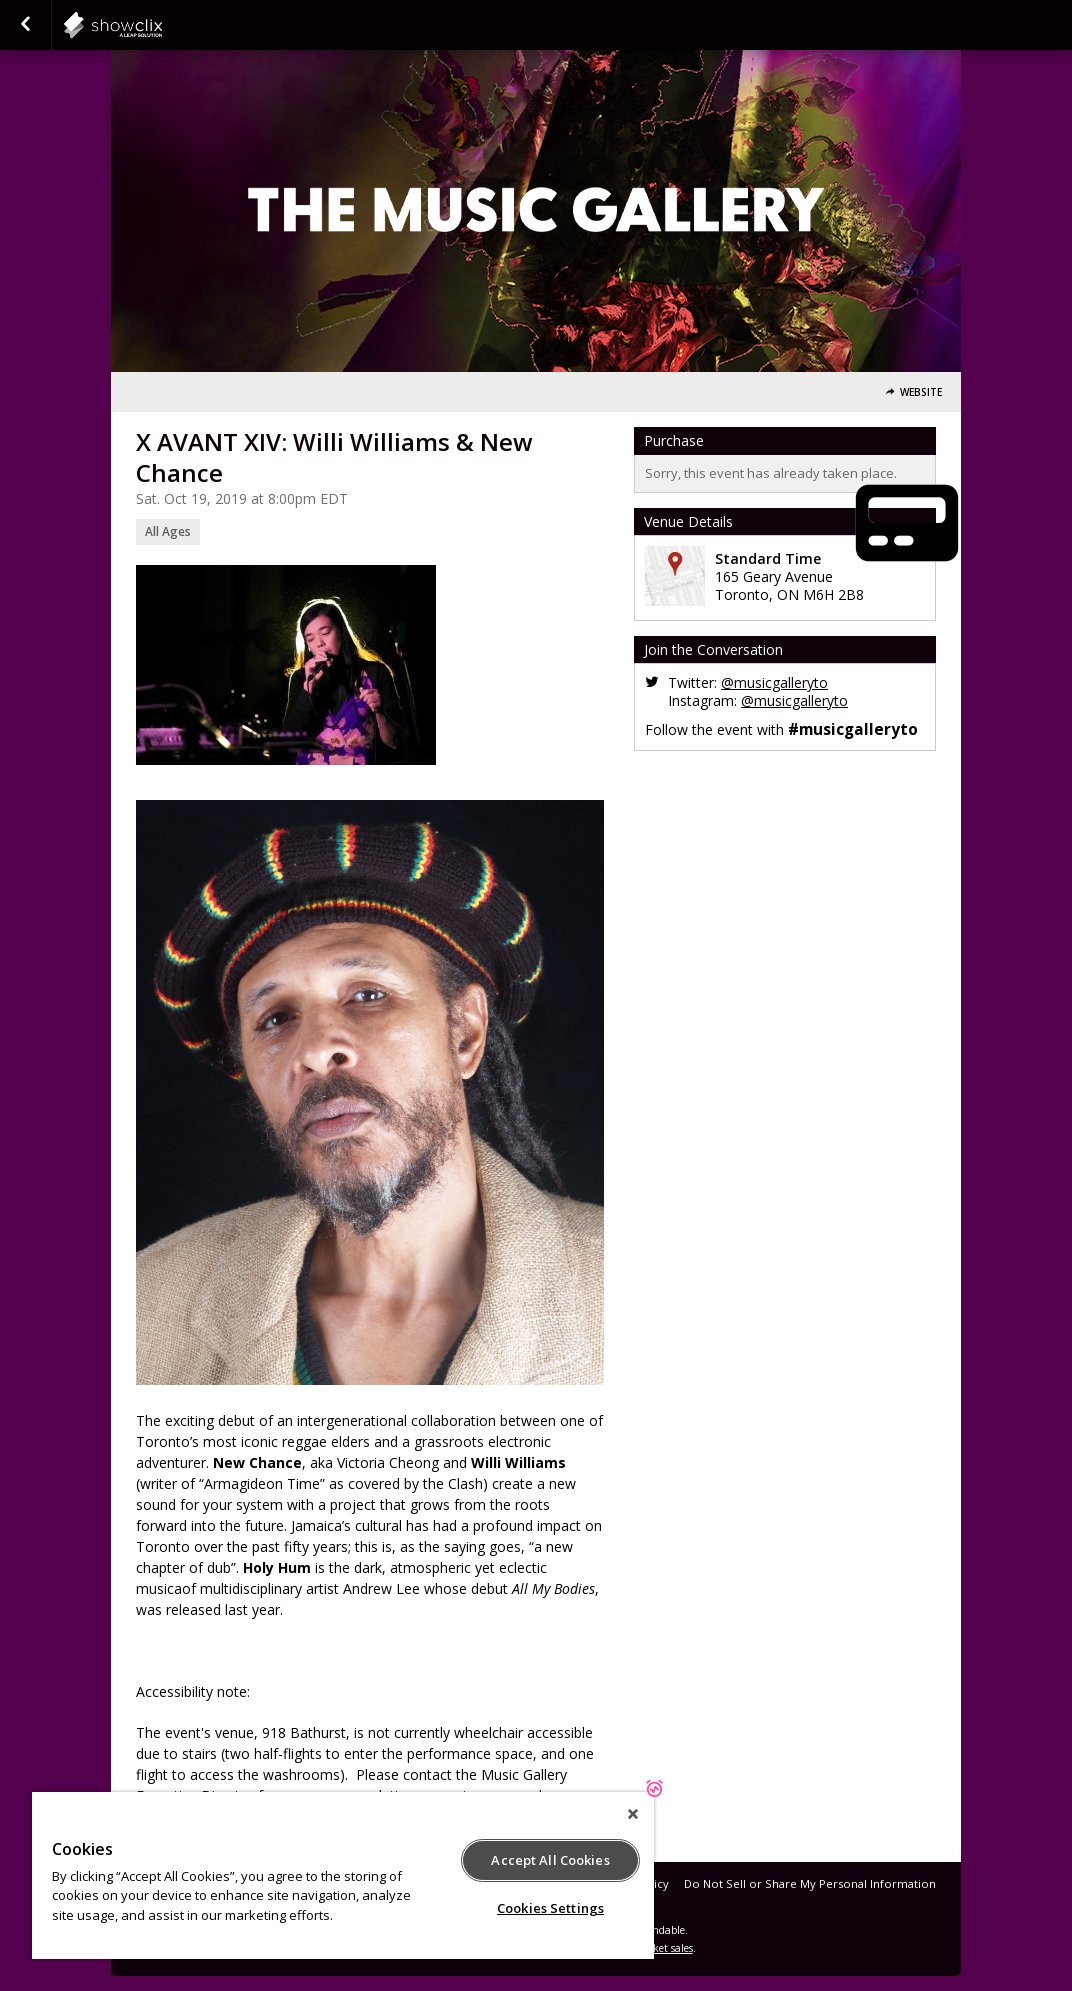  What do you see at coordinates (907, 523) in the screenshot?
I see `indicates pager or beeper device` at bounding box center [907, 523].